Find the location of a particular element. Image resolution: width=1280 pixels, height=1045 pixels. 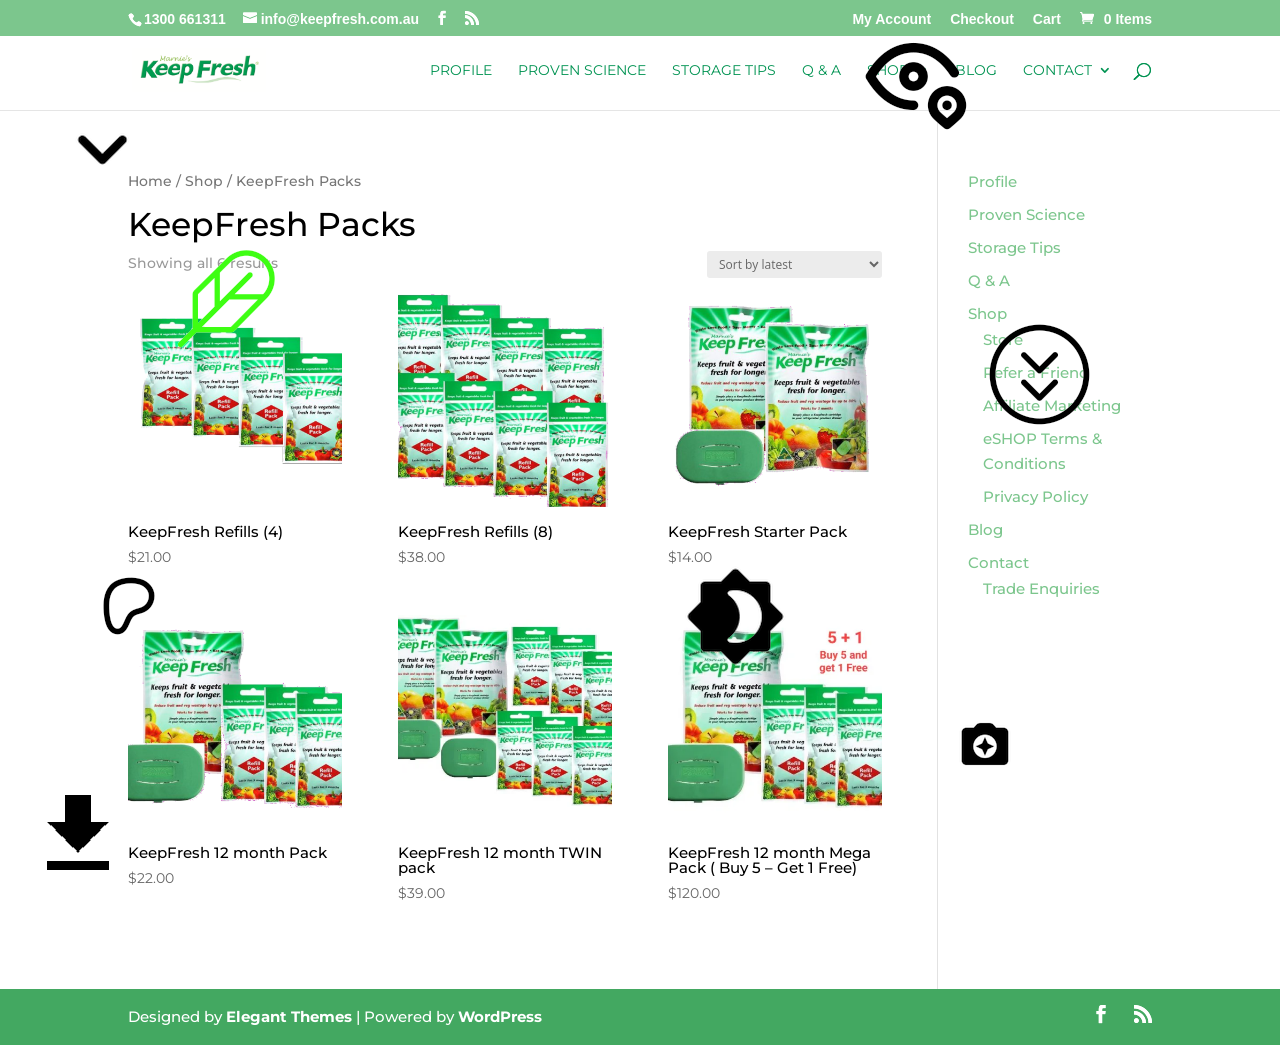

expand to show more content below is located at coordinates (1039, 374).